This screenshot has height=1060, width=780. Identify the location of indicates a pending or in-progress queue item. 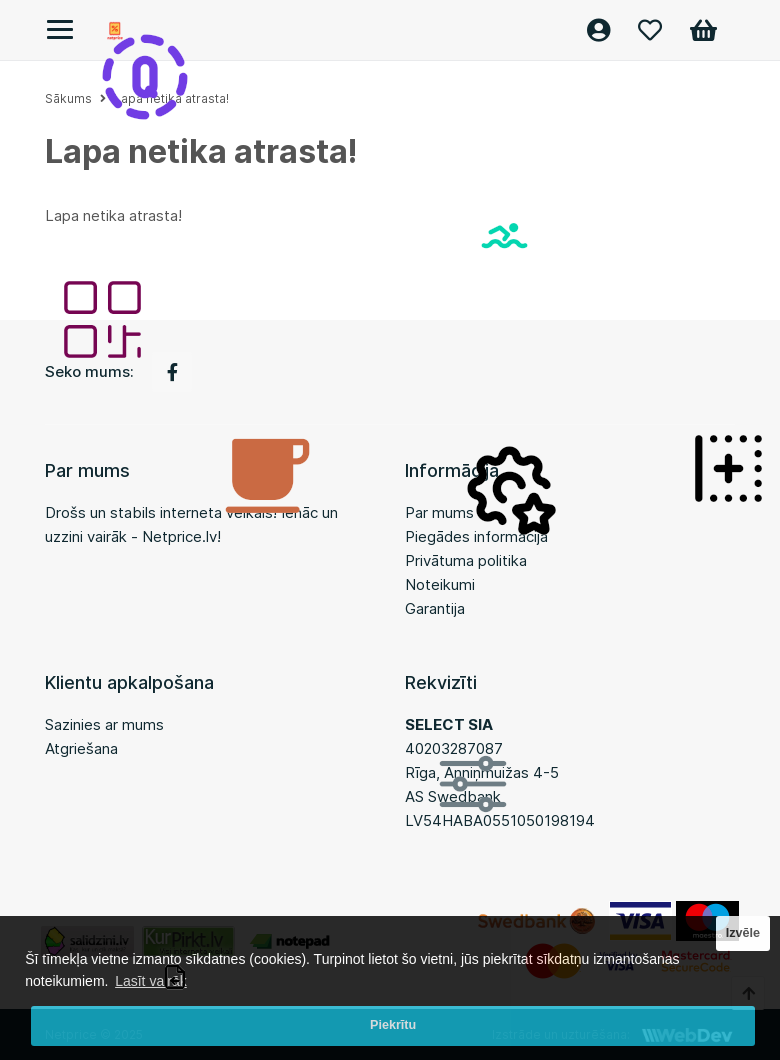
(145, 77).